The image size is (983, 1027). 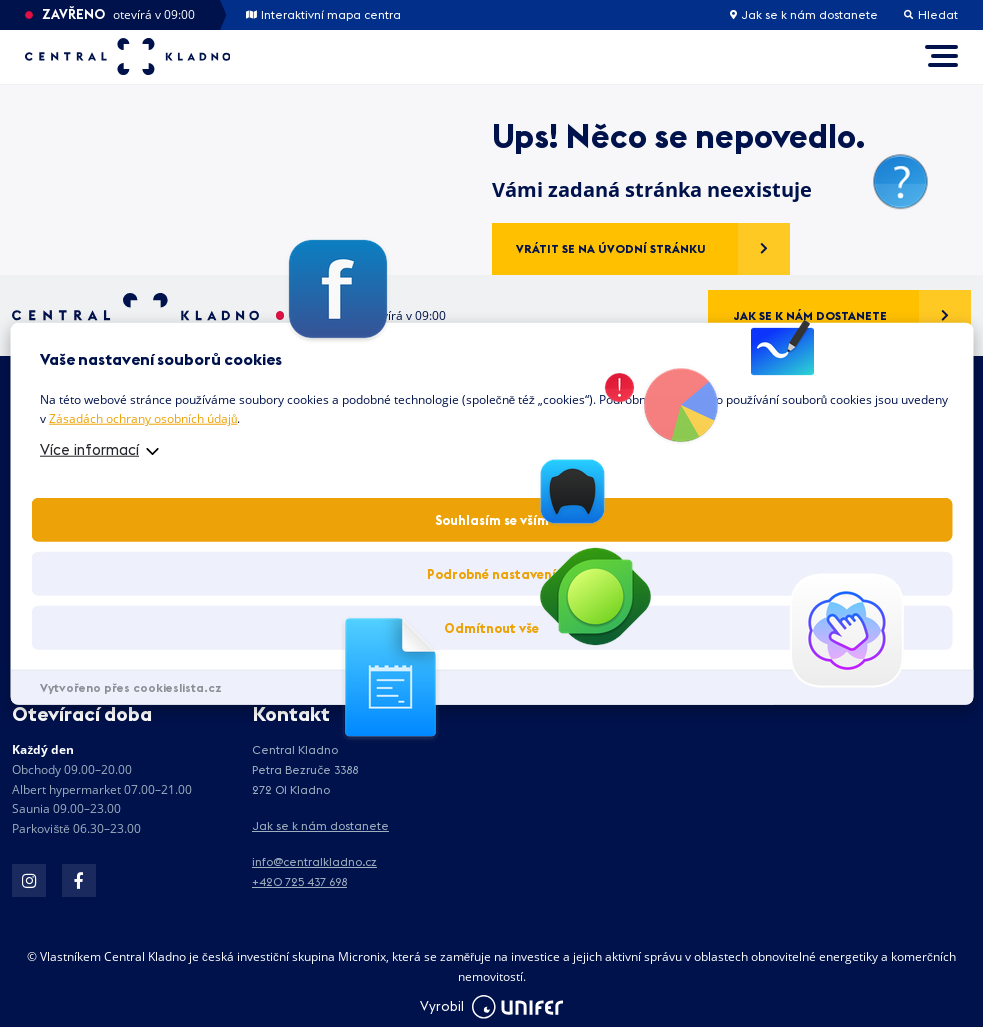 I want to click on open Gluon Scene Builder application, so click(x=844, y=632).